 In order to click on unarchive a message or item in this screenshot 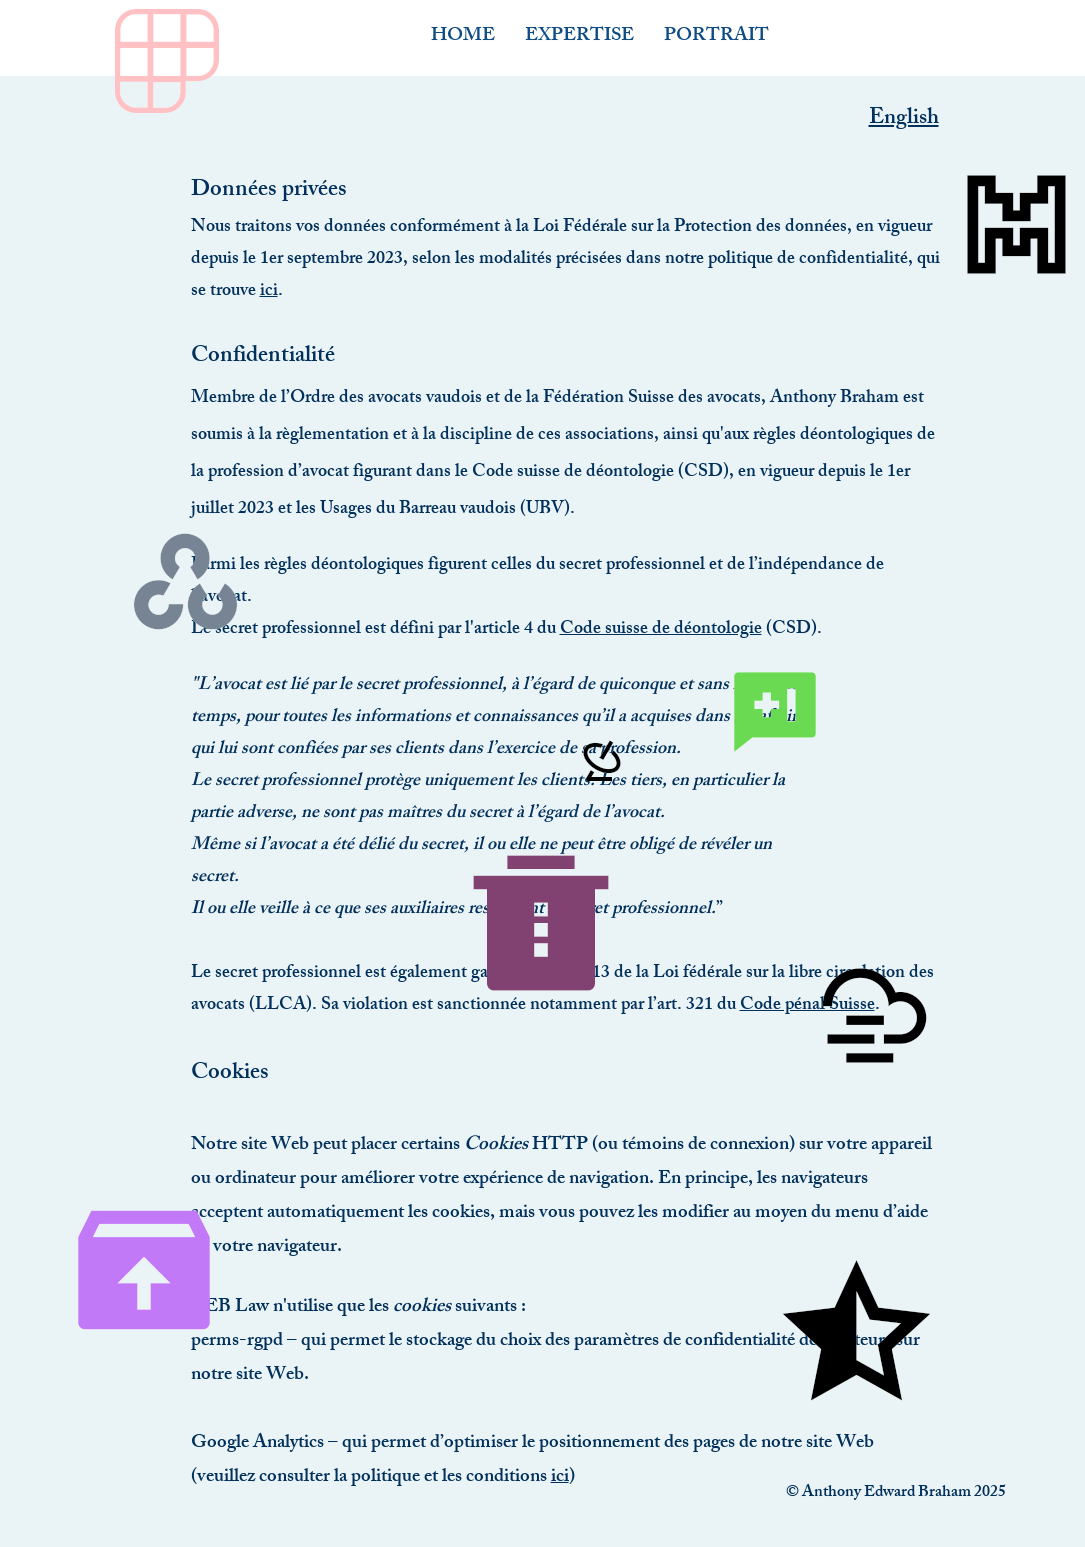, I will do `click(144, 1270)`.